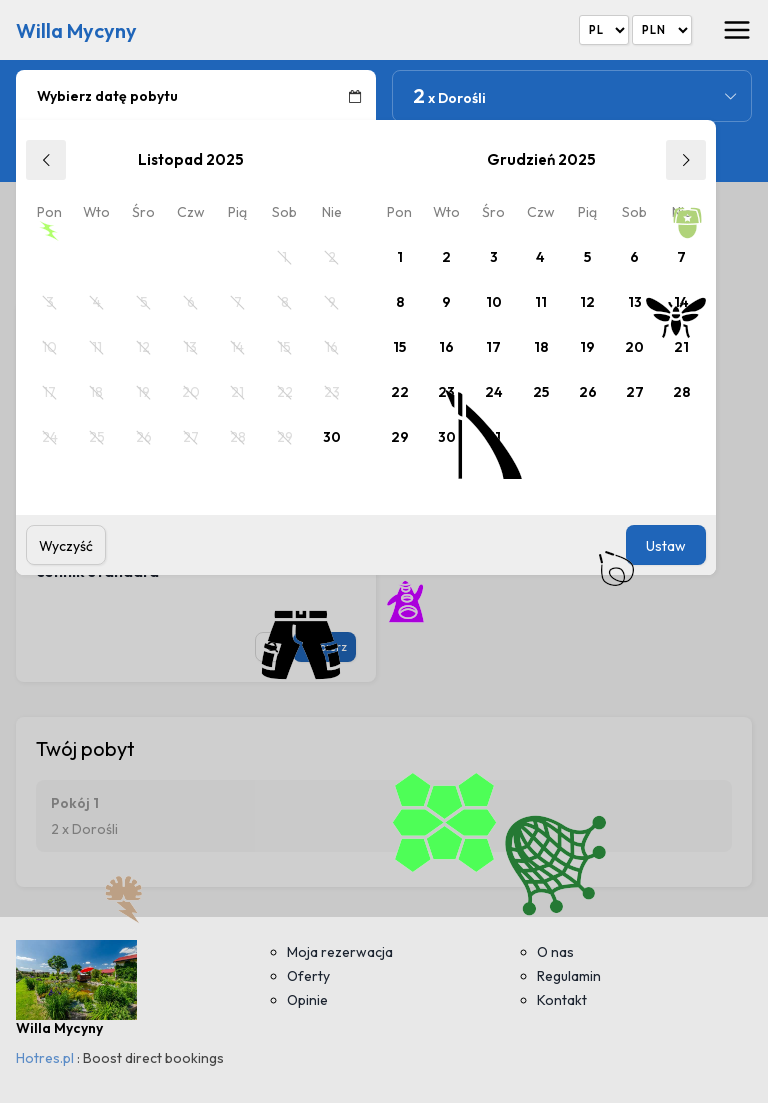 The image size is (768, 1103). What do you see at coordinates (473, 433) in the screenshot?
I see `equip or select bow weapon` at bounding box center [473, 433].